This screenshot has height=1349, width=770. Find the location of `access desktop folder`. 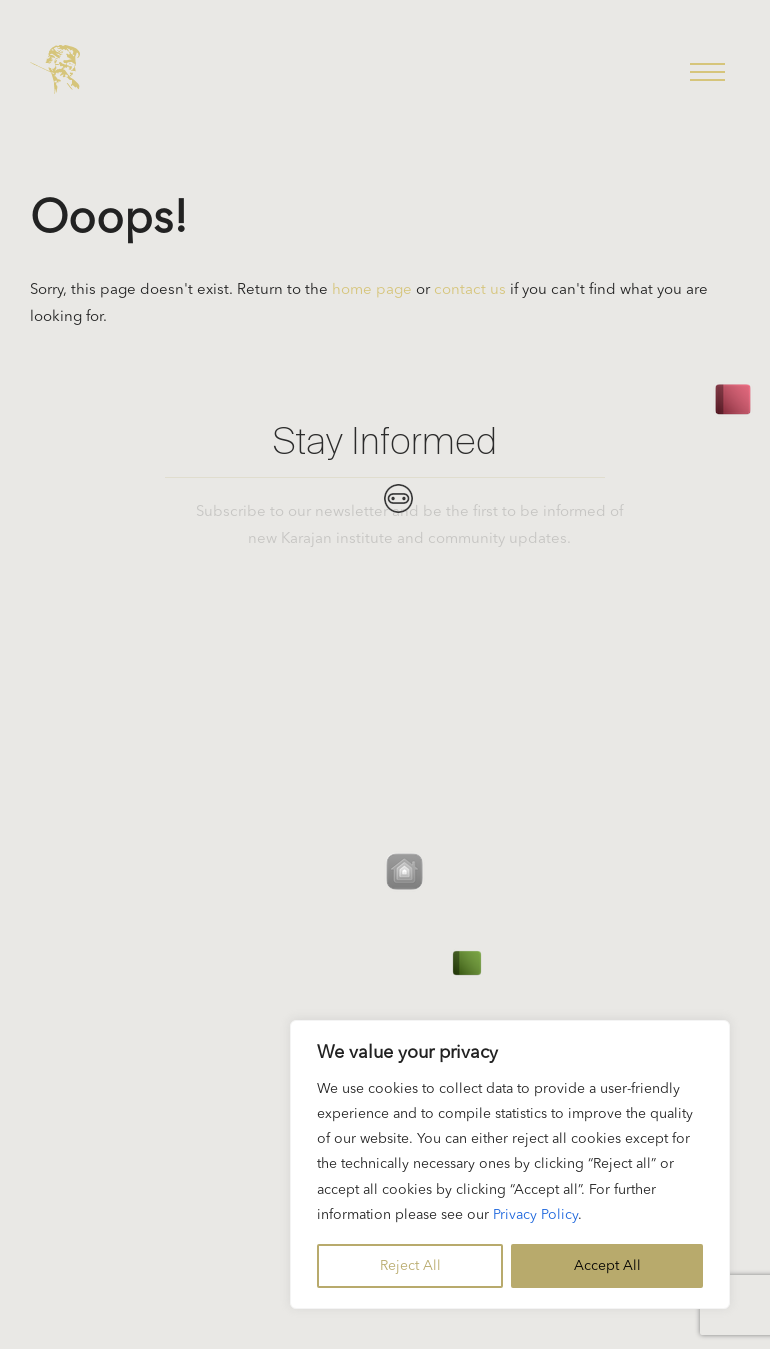

access desktop folder is located at coordinates (467, 962).